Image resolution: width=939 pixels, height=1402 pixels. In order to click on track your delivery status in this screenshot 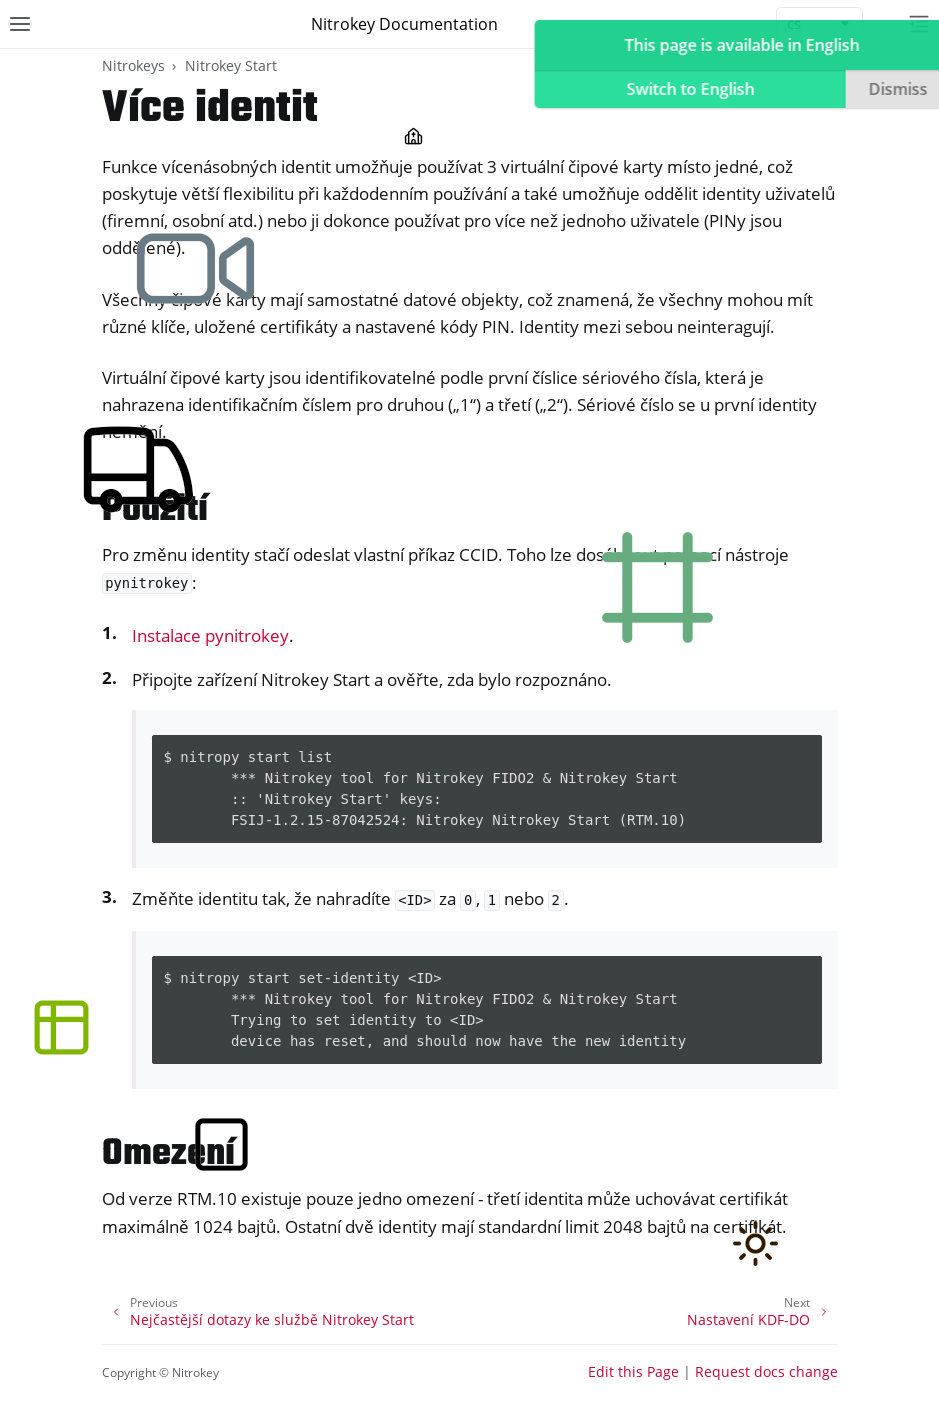, I will do `click(138, 465)`.